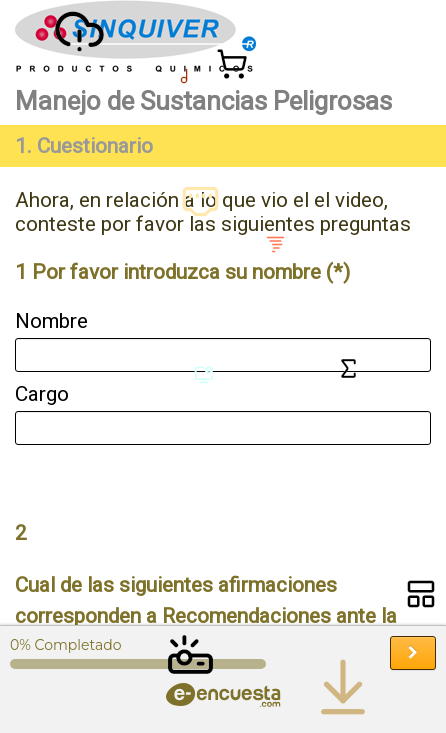 The width and height of the screenshot is (446, 733). Describe the element at coordinates (343, 687) in the screenshot. I see `download a file to your device` at that location.